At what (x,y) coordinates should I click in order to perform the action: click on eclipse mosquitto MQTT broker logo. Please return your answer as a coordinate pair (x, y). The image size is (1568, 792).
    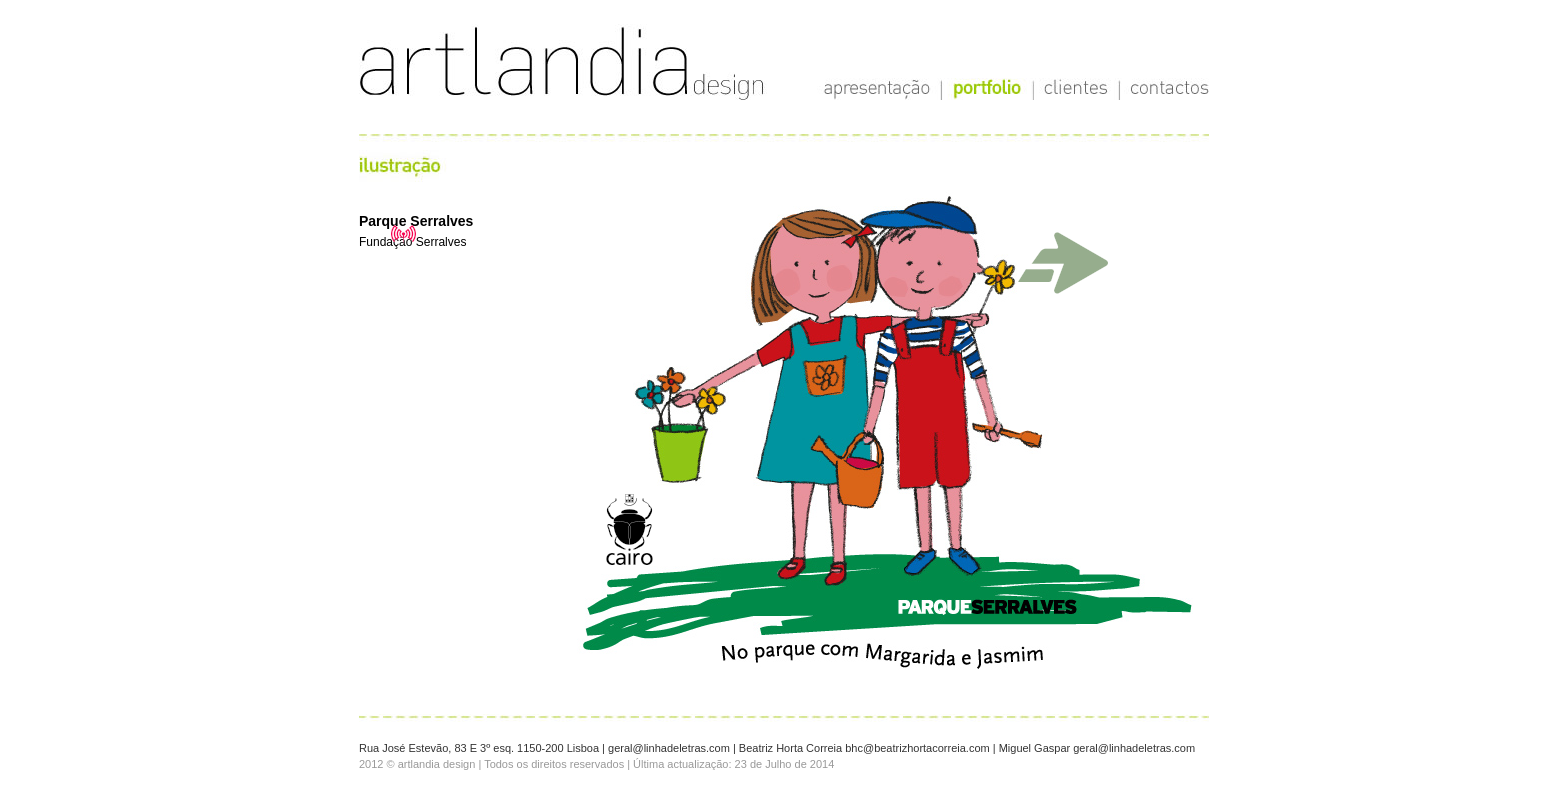
    Looking at the image, I should click on (403, 234).